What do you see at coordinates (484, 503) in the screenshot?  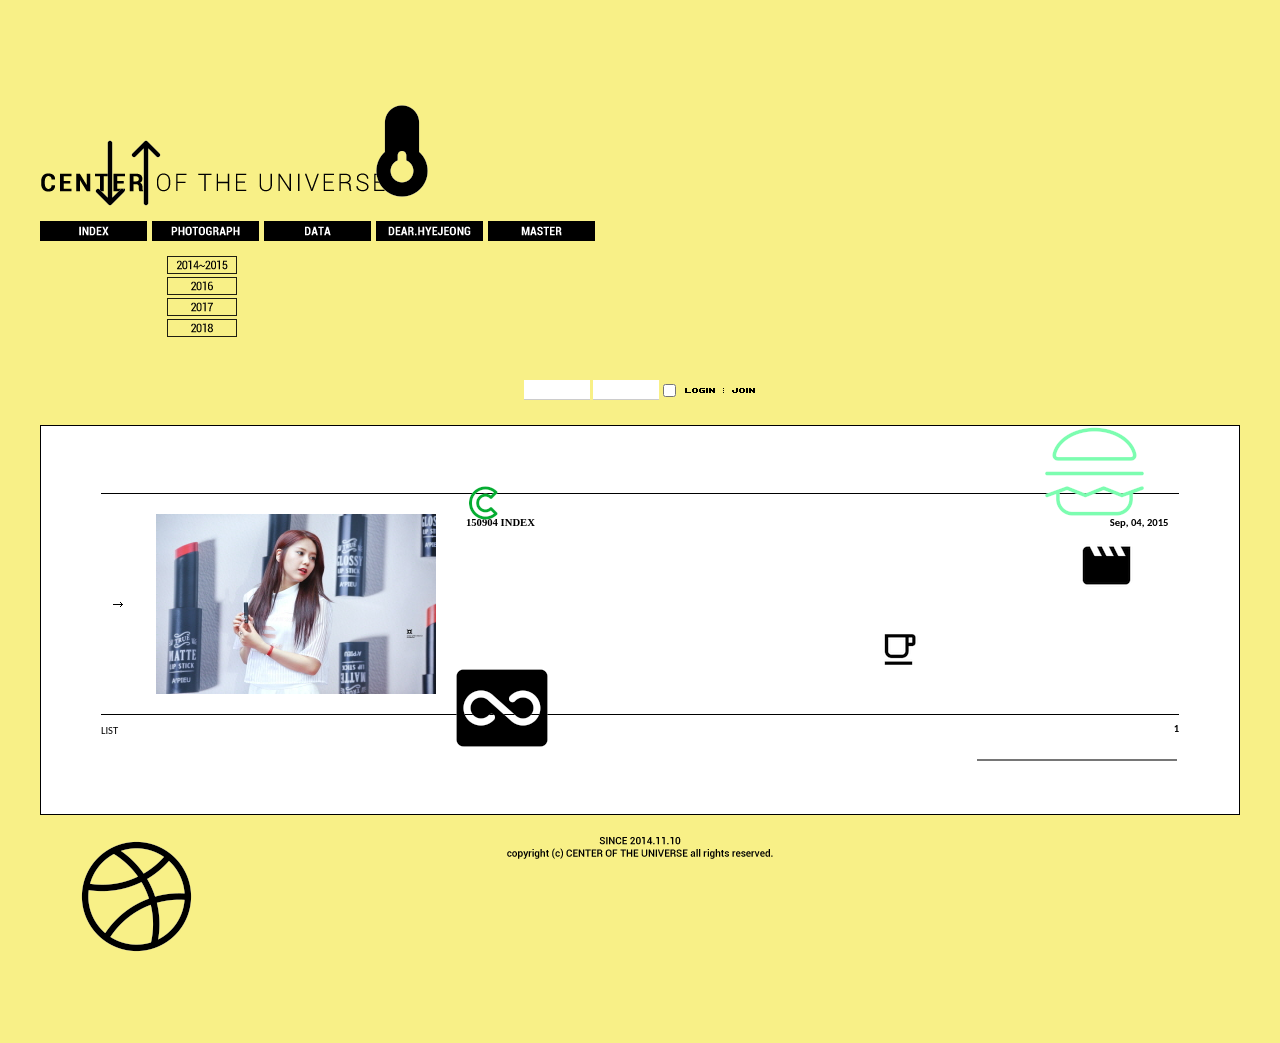 I see `link to coinbase account` at bounding box center [484, 503].